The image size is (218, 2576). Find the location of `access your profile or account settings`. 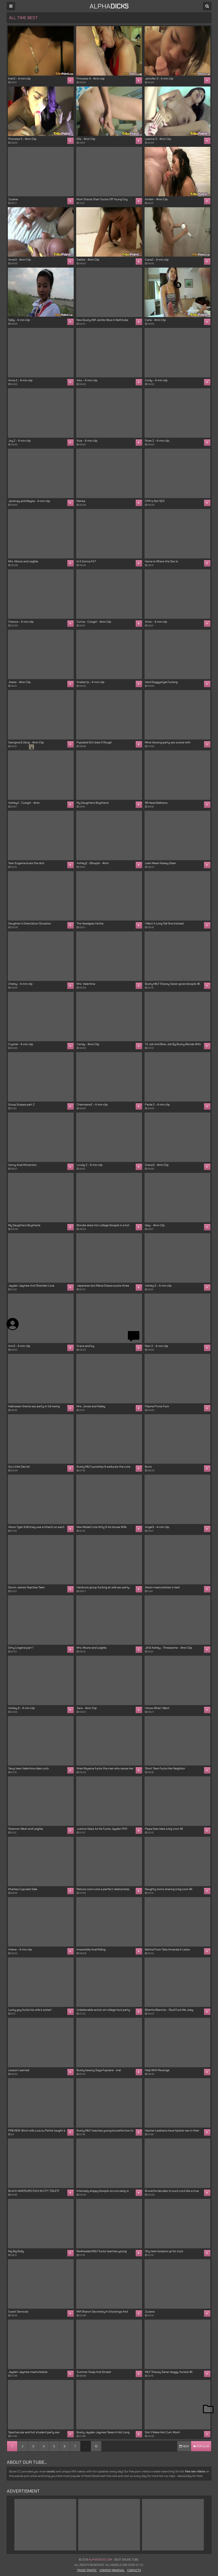

access your profile or account settings is located at coordinates (13, 1324).